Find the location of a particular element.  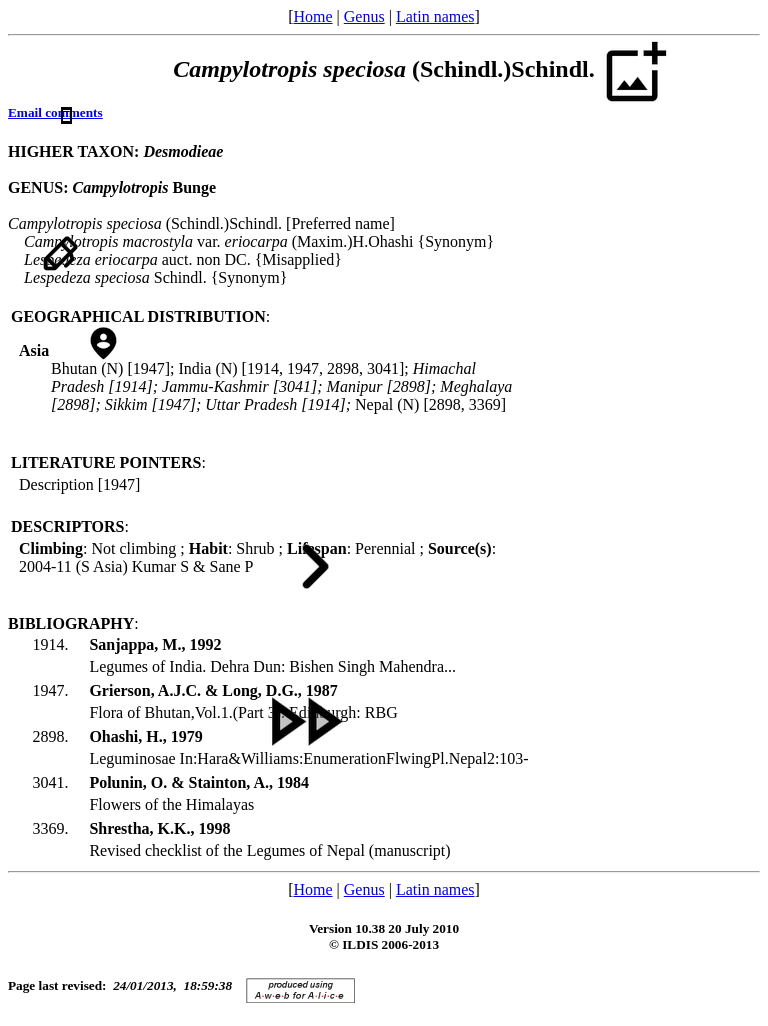

edit or modify content is located at coordinates (60, 254).